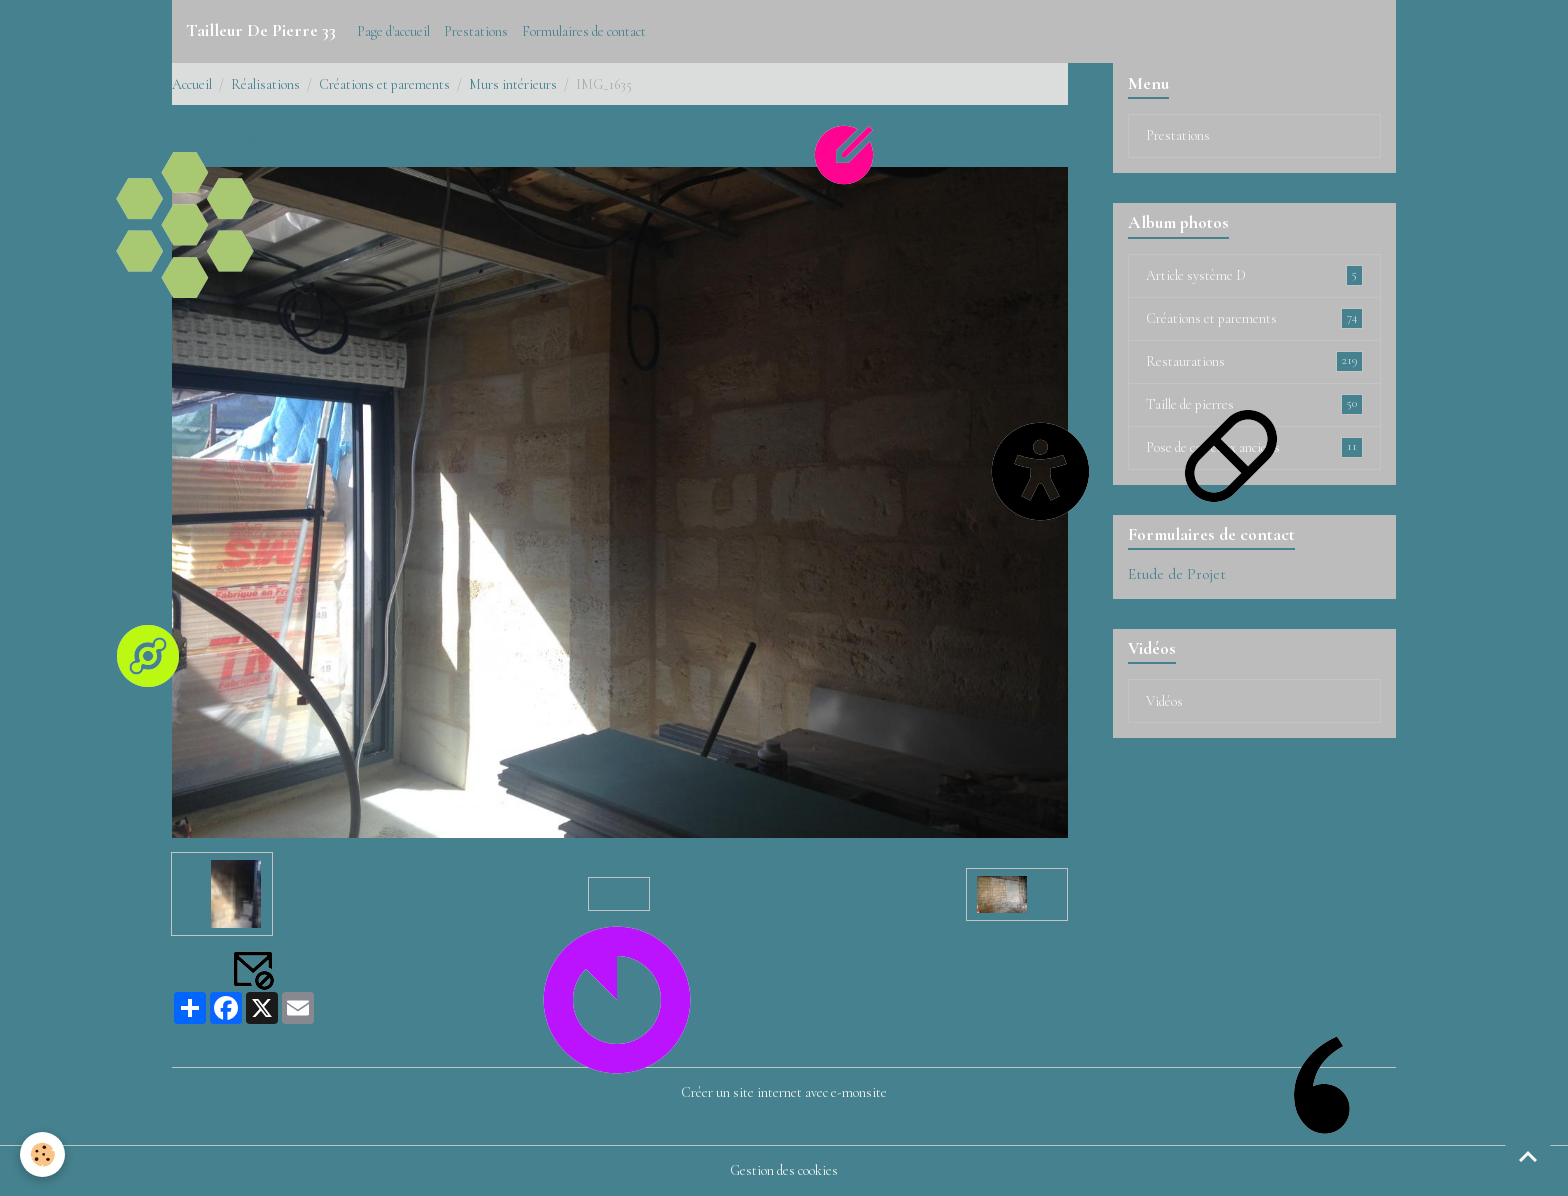 The width and height of the screenshot is (1568, 1196). I want to click on view medication information, so click(1231, 456).